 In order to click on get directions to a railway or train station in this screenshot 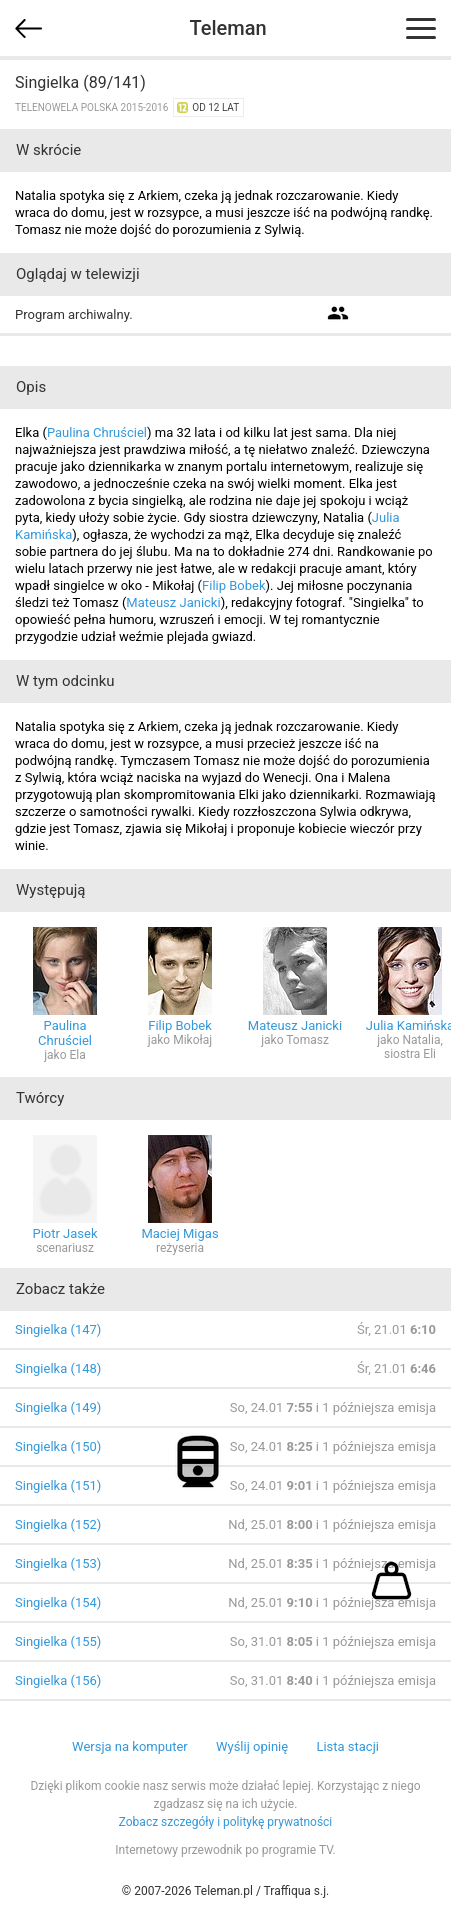, I will do `click(198, 1464)`.